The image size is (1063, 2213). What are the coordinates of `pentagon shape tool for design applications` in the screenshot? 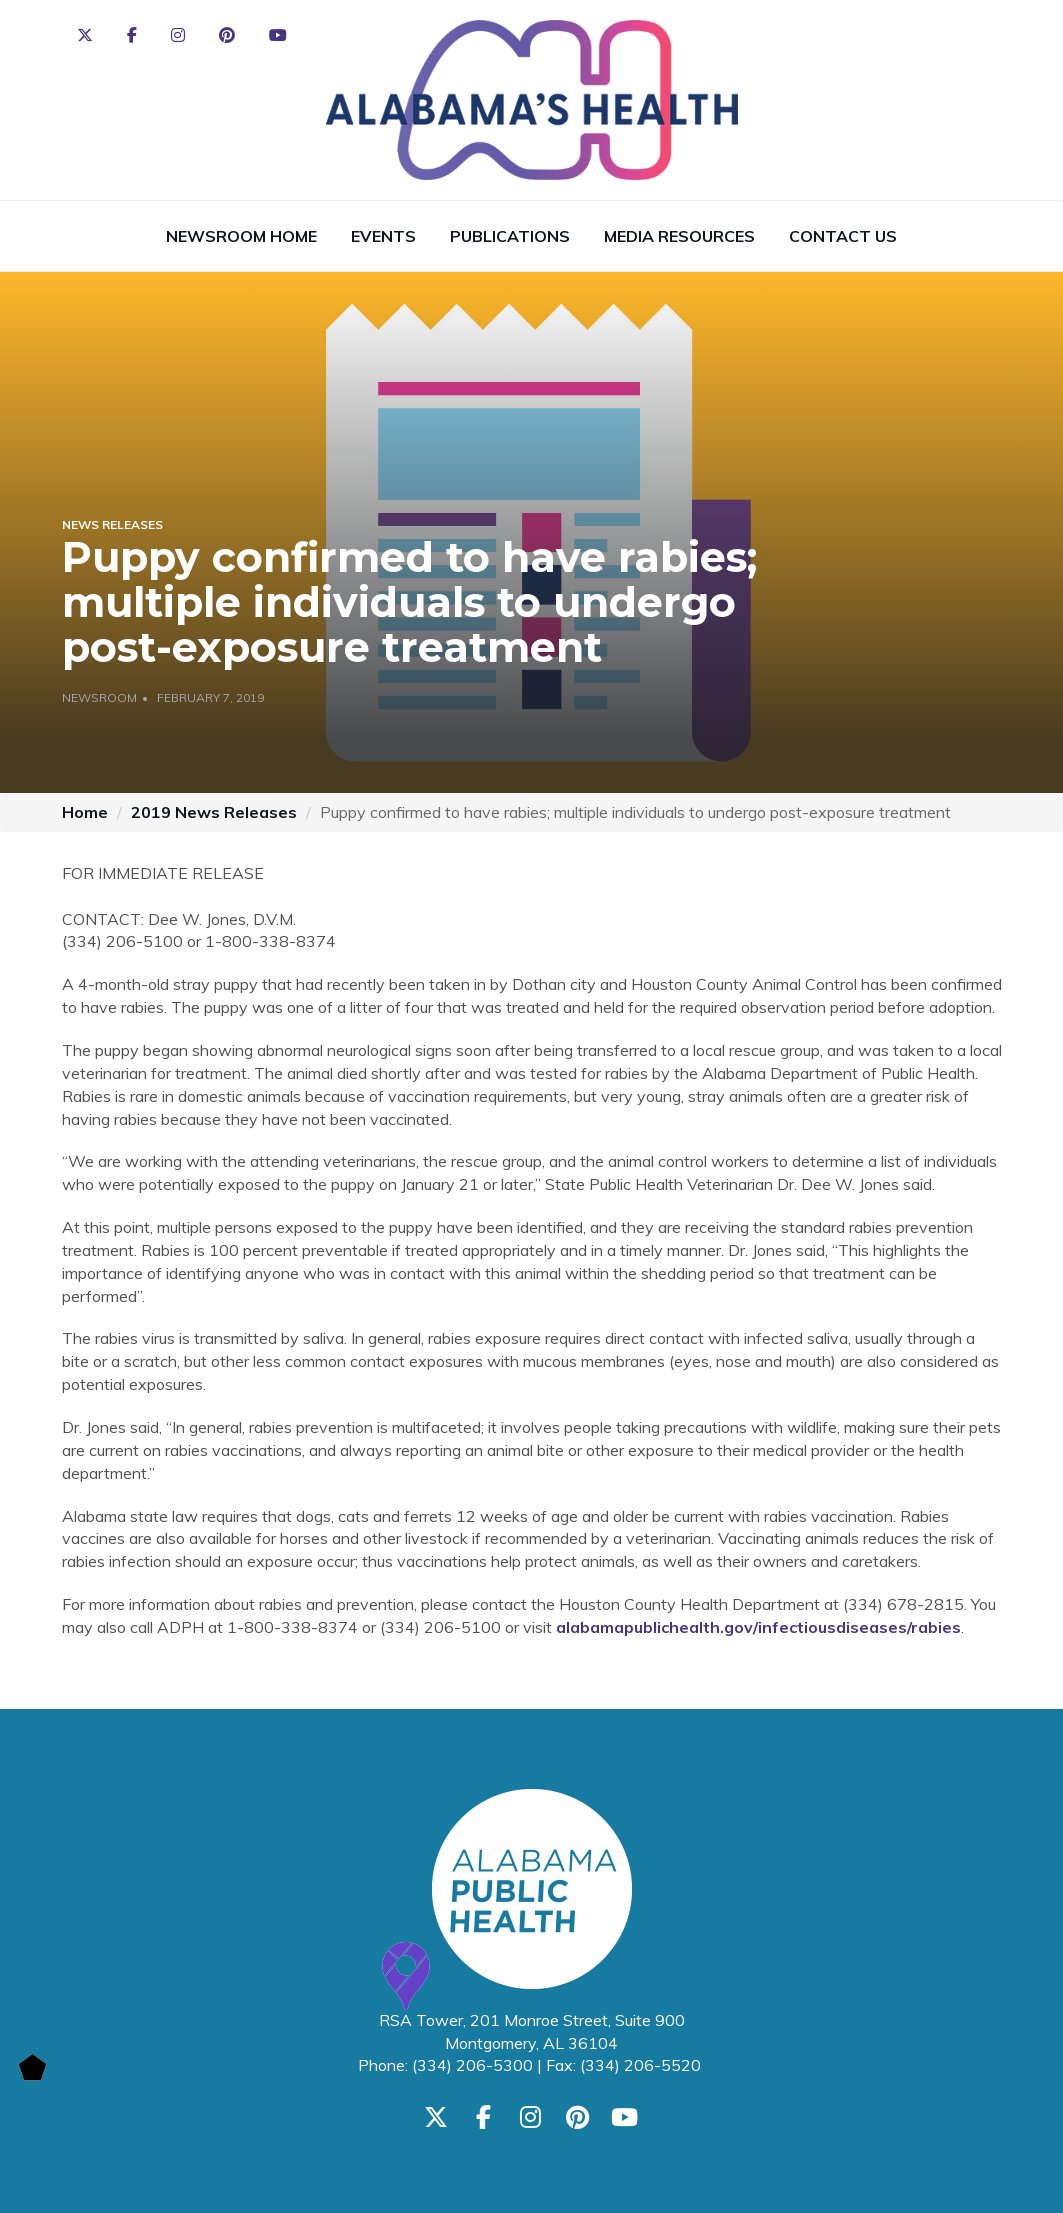 It's located at (32, 2068).